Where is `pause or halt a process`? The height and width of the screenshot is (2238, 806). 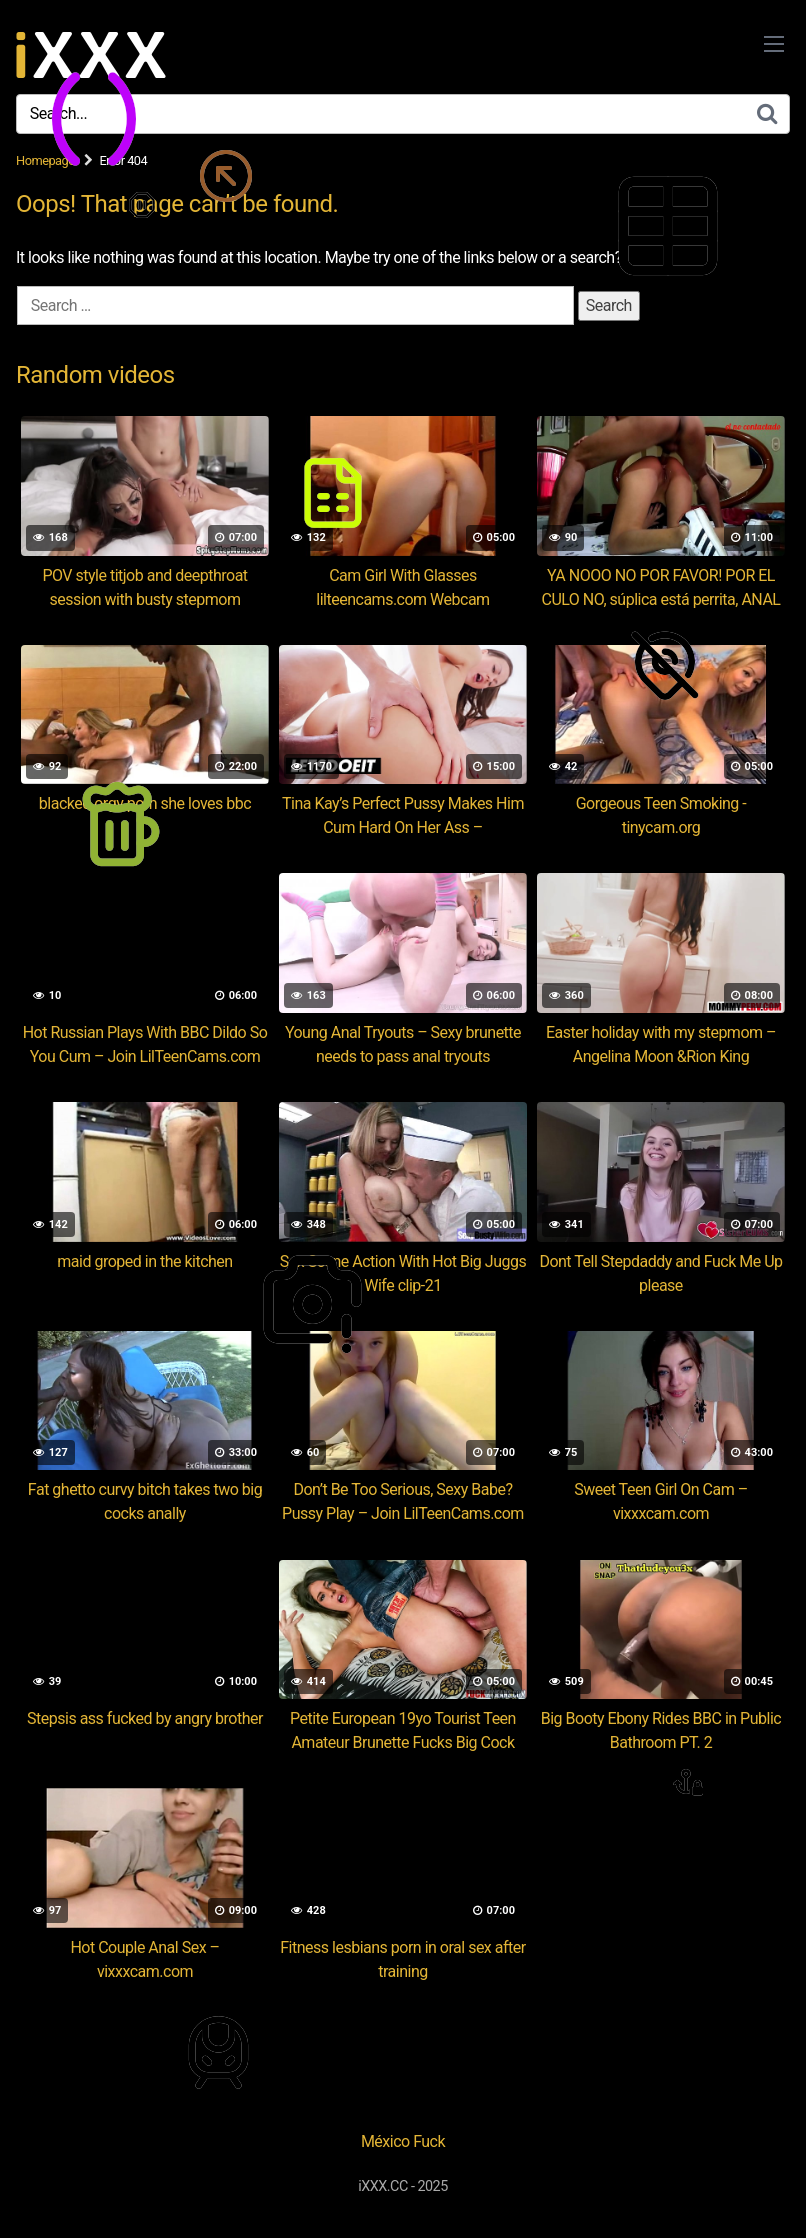 pause or halt a process is located at coordinates (142, 205).